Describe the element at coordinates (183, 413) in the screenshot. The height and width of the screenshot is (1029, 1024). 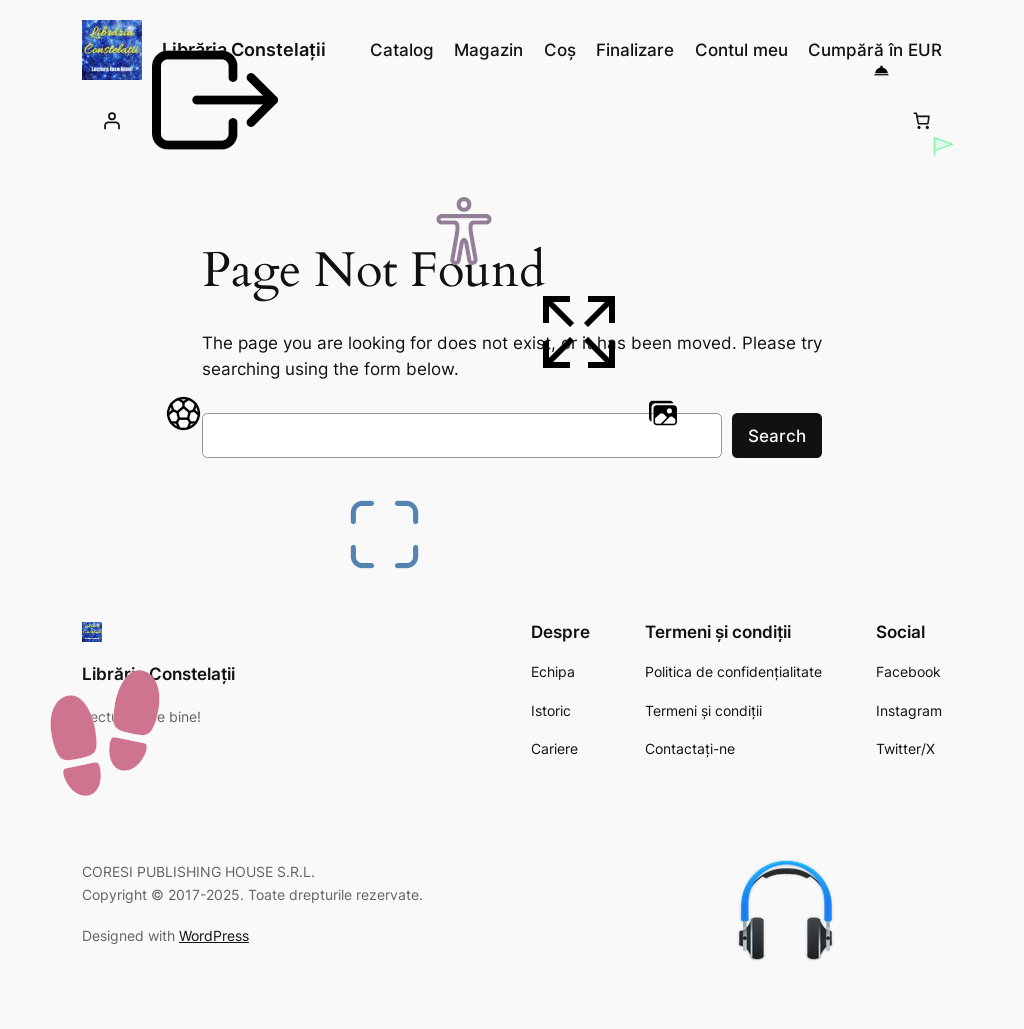
I see `access sports or football content` at that location.